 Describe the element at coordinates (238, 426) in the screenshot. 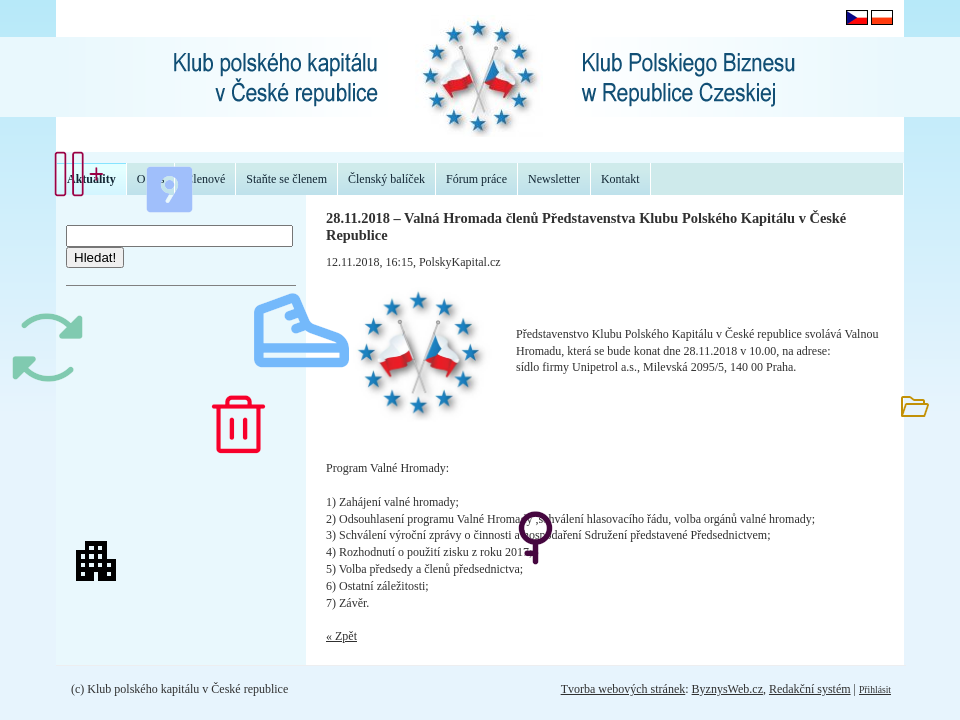

I see `delete this item` at that location.